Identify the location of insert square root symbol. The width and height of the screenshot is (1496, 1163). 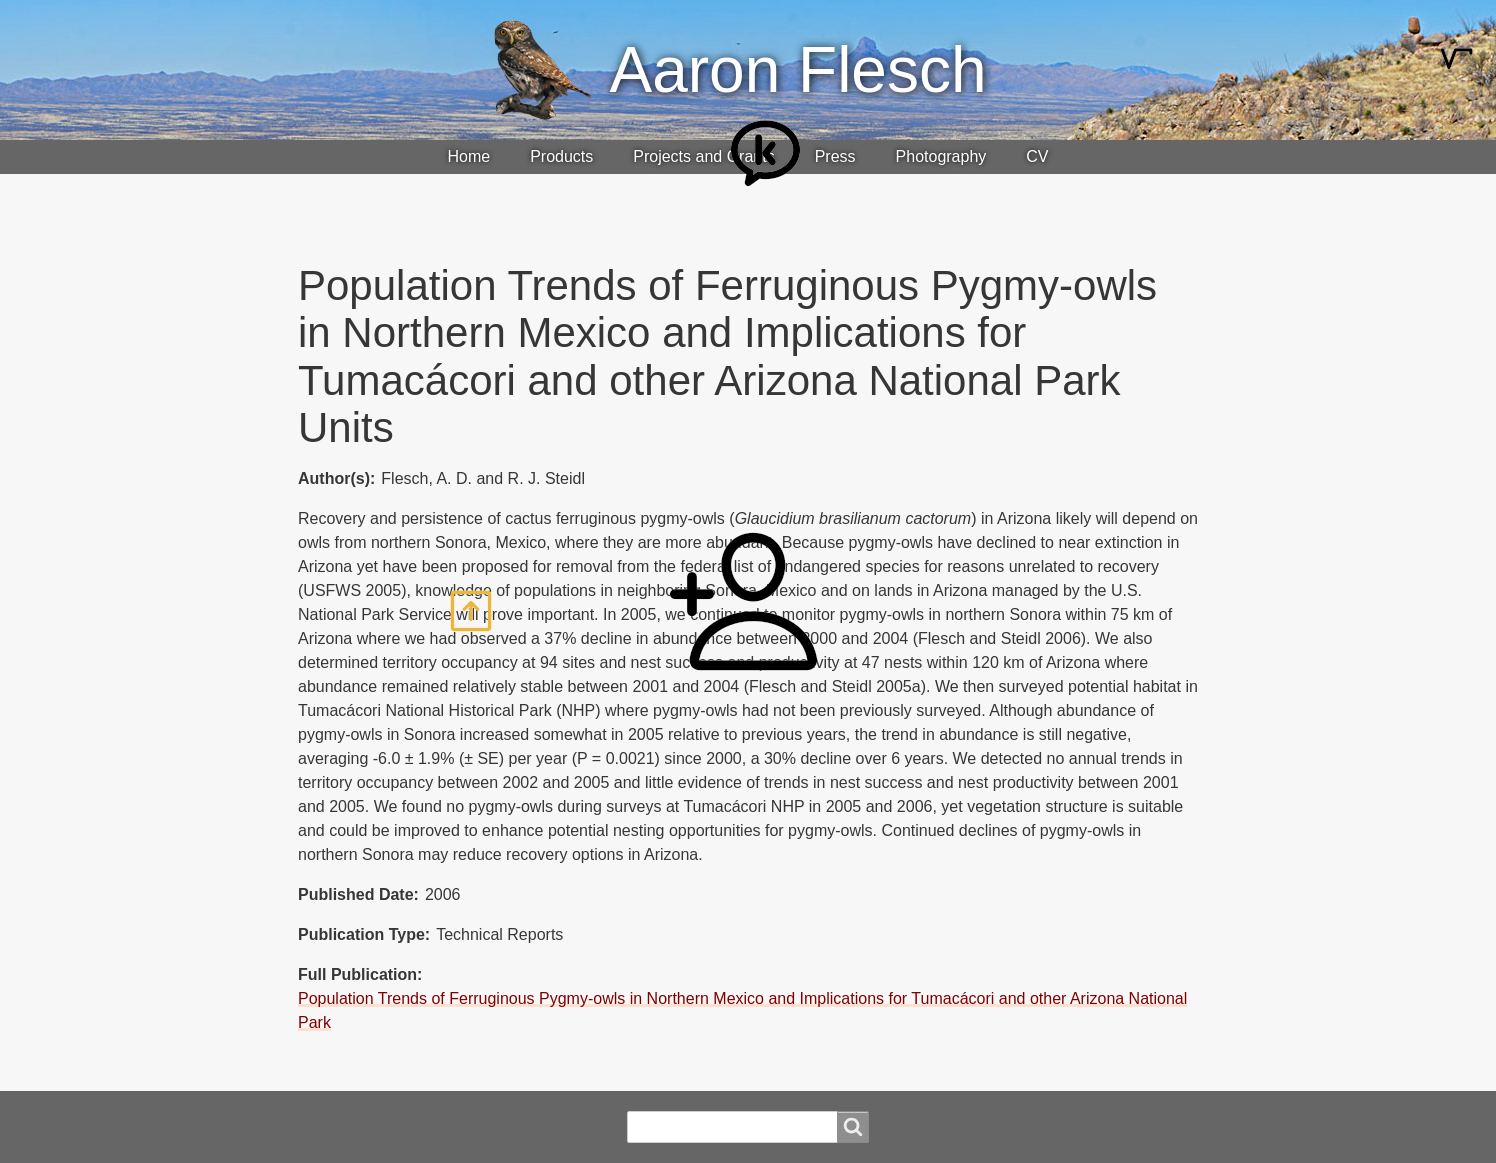
(1455, 56).